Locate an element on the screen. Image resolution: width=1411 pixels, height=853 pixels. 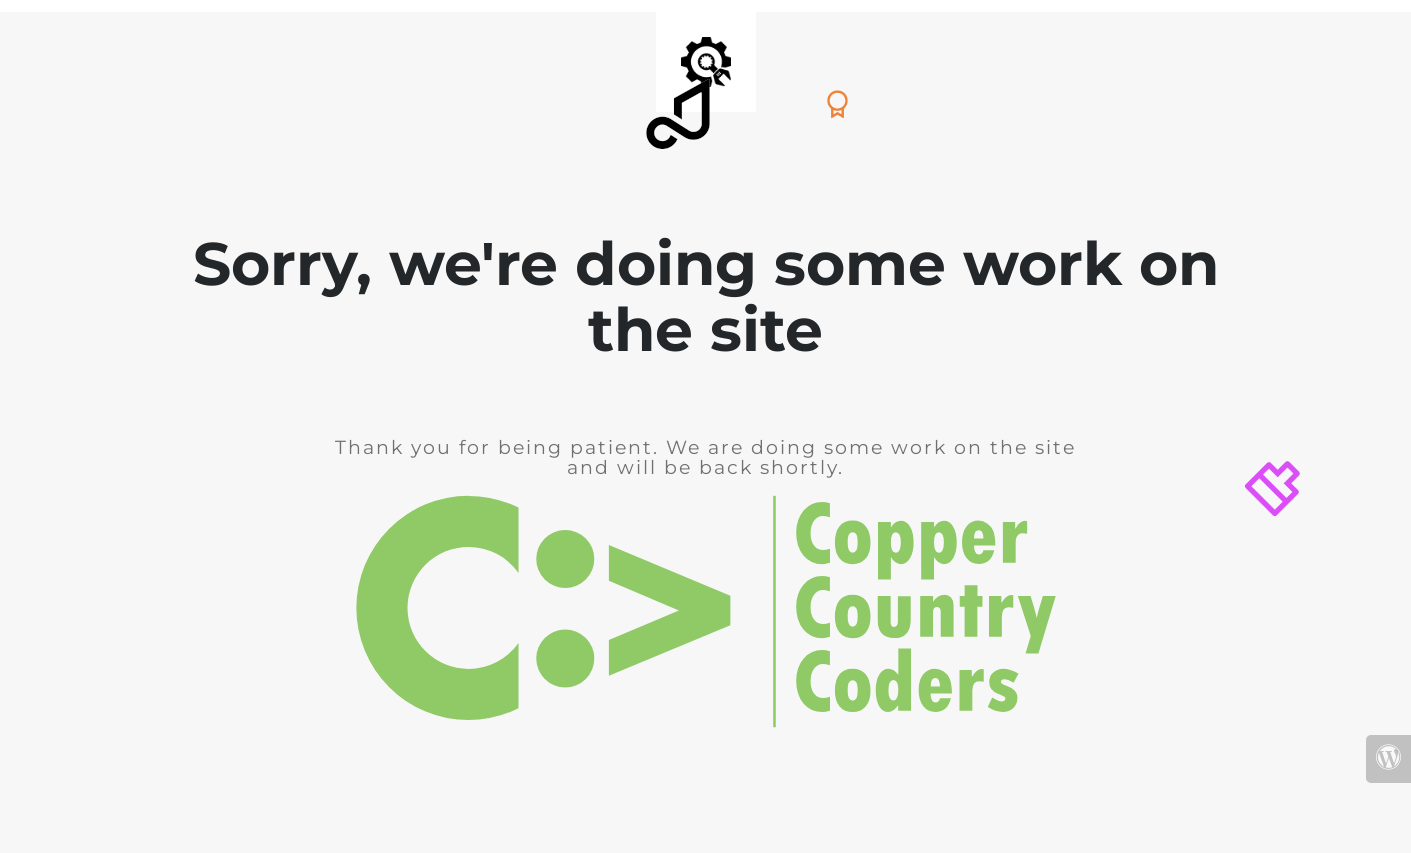
access brush or painting tools is located at coordinates (1274, 487).